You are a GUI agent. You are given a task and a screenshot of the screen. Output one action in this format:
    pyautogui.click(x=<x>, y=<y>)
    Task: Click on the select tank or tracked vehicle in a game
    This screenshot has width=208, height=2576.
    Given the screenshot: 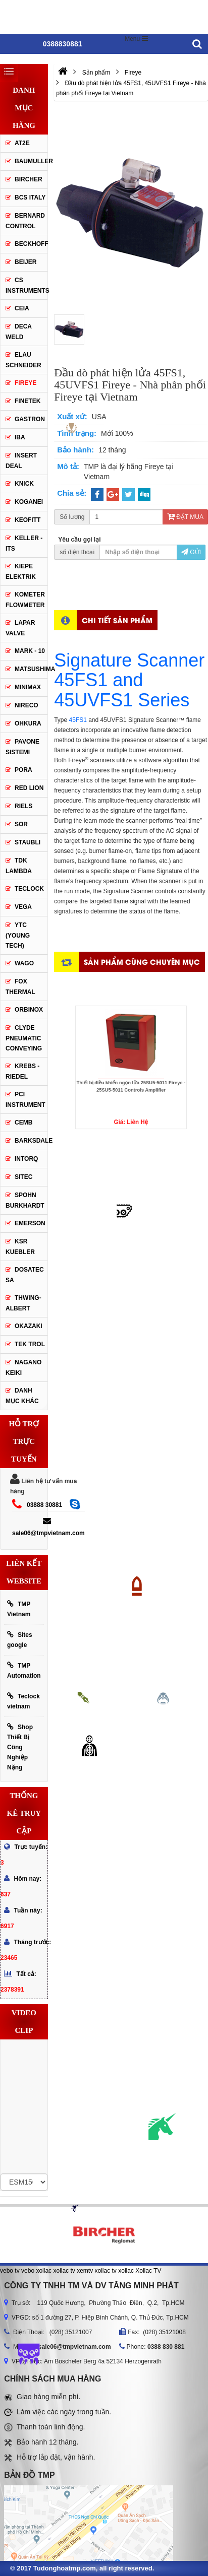 What is the action you would take?
    pyautogui.click(x=124, y=1211)
    